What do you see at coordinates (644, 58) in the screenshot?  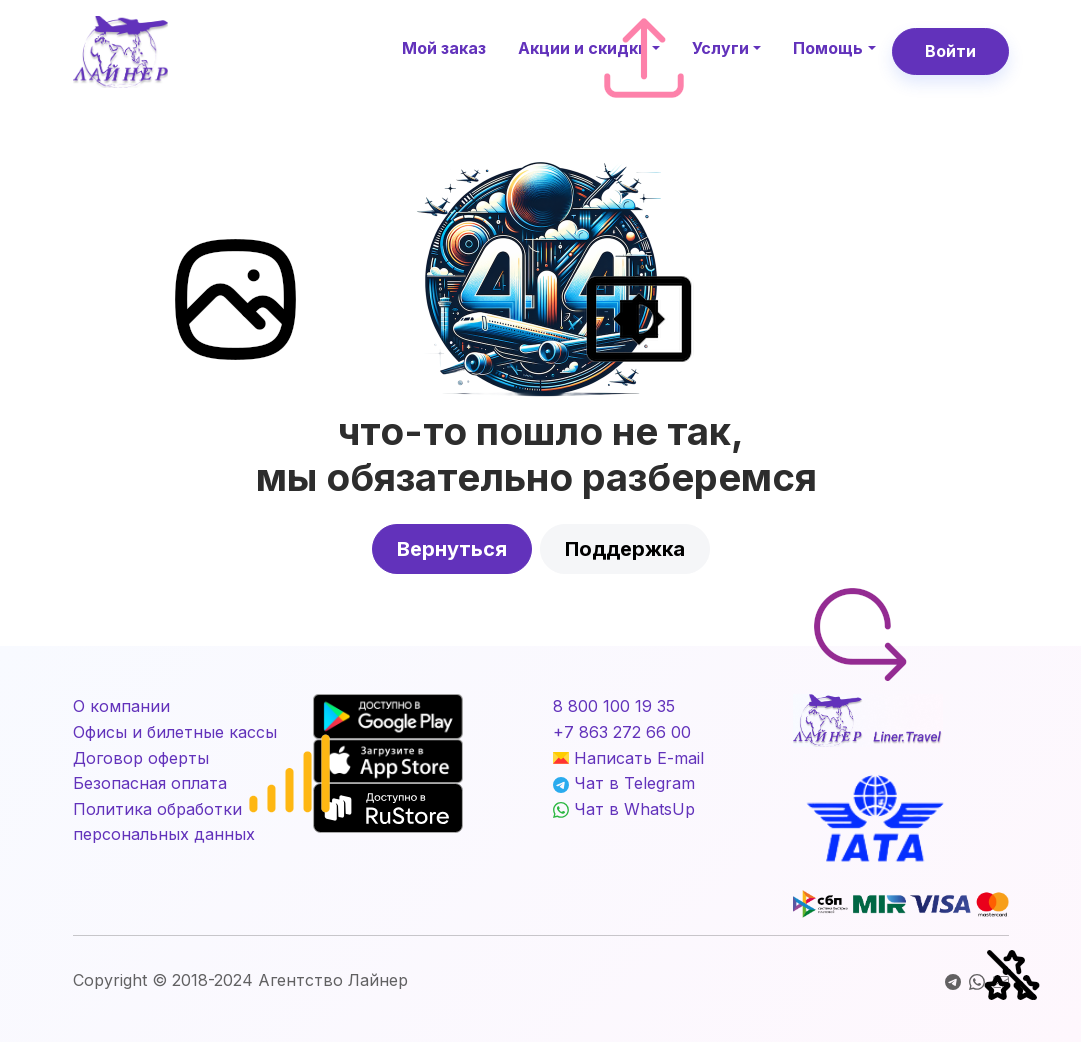 I see `upload a file or document` at bounding box center [644, 58].